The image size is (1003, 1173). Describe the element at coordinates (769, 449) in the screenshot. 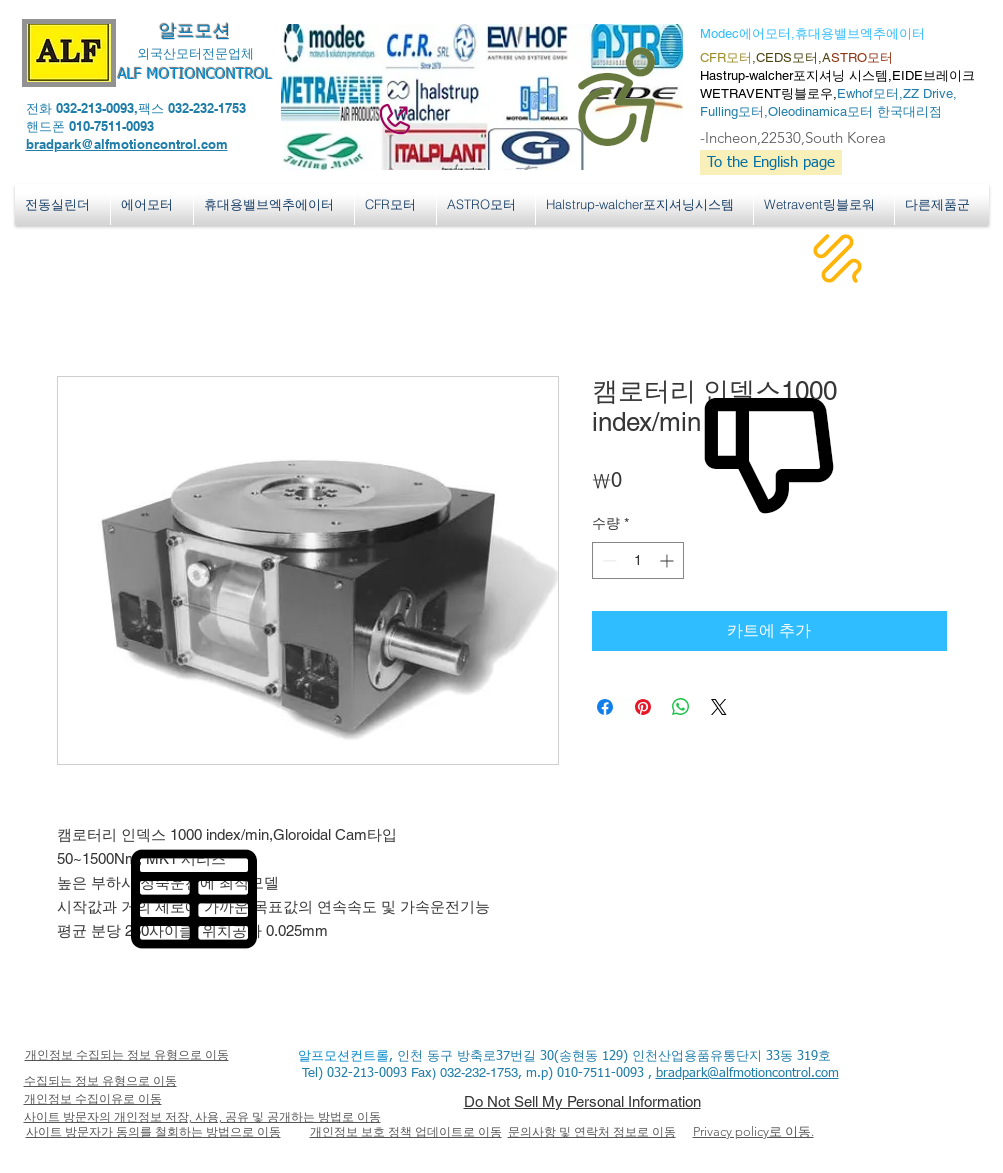

I see `dislike or downvote content` at that location.